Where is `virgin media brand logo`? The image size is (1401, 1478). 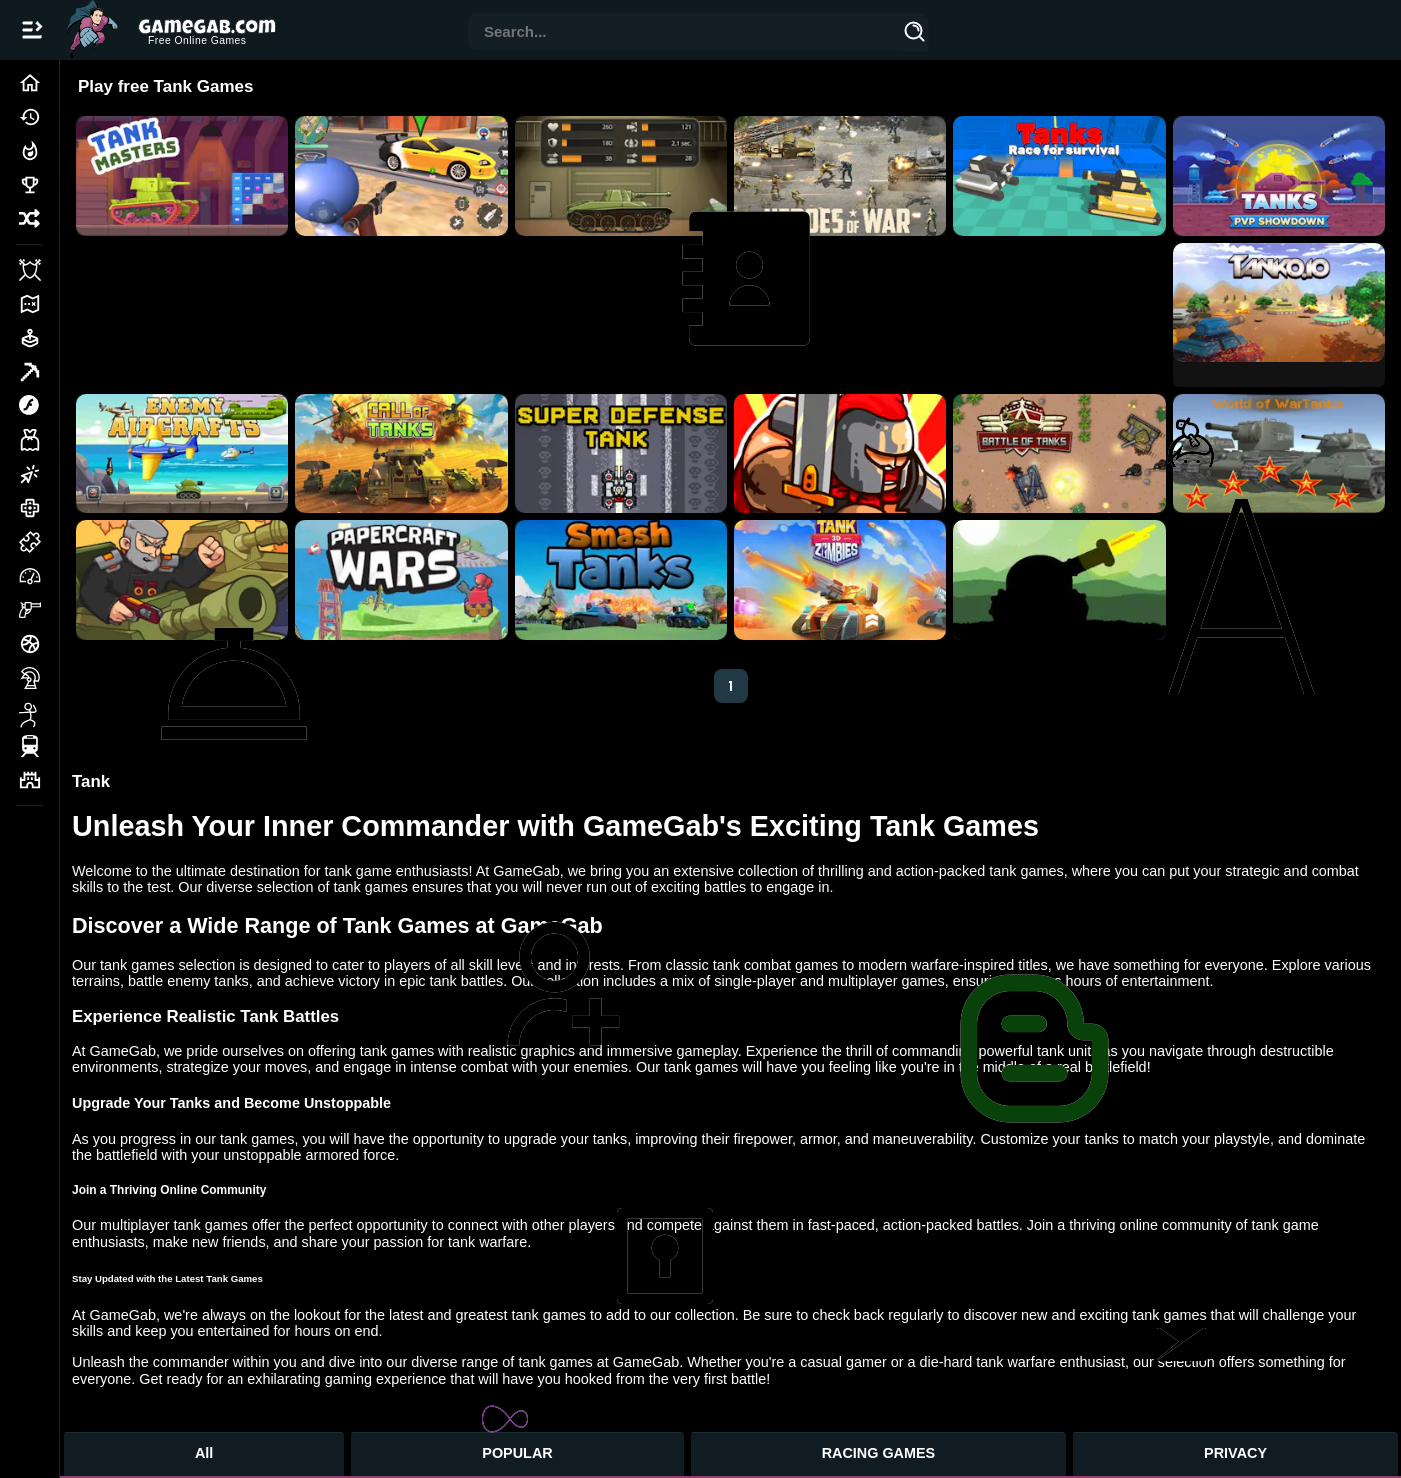 virgin media brand logo is located at coordinates (505, 1419).